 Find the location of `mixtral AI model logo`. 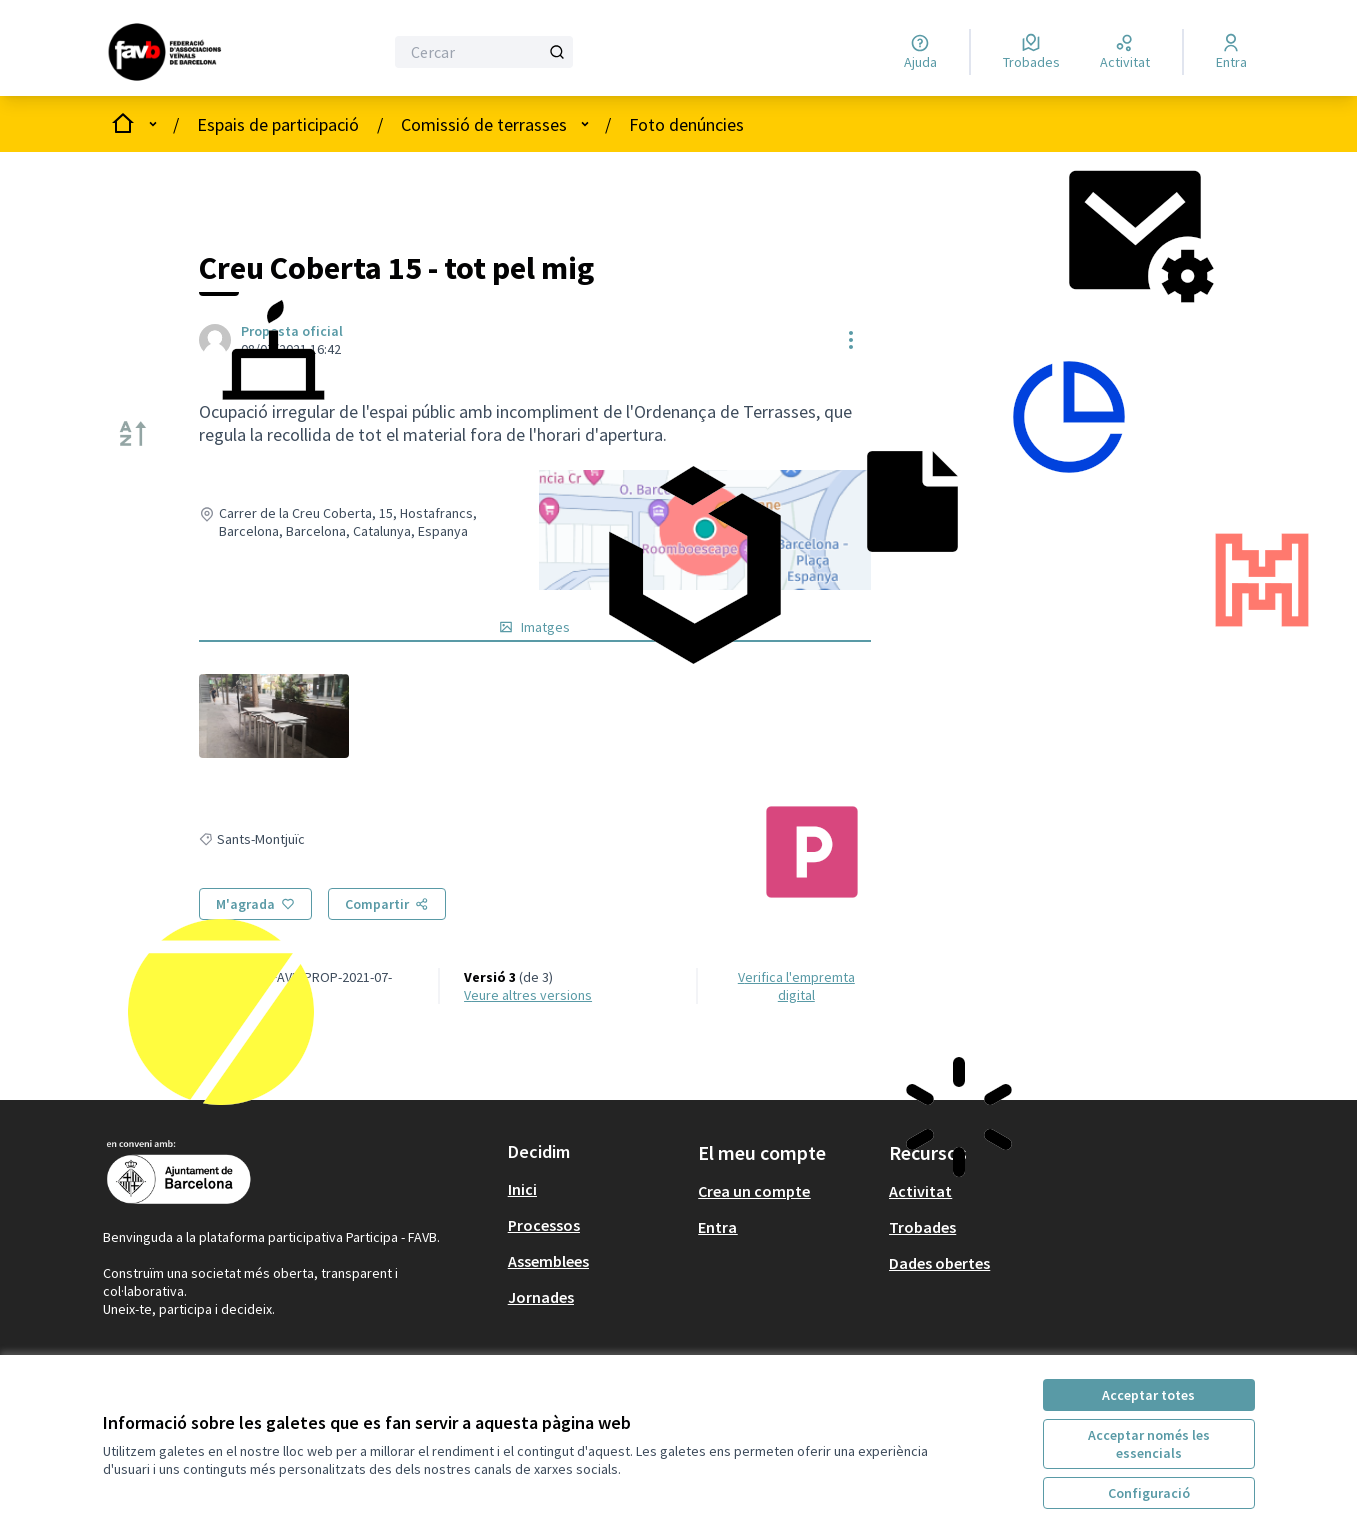

mixtral AI model logo is located at coordinates (1262, 580).